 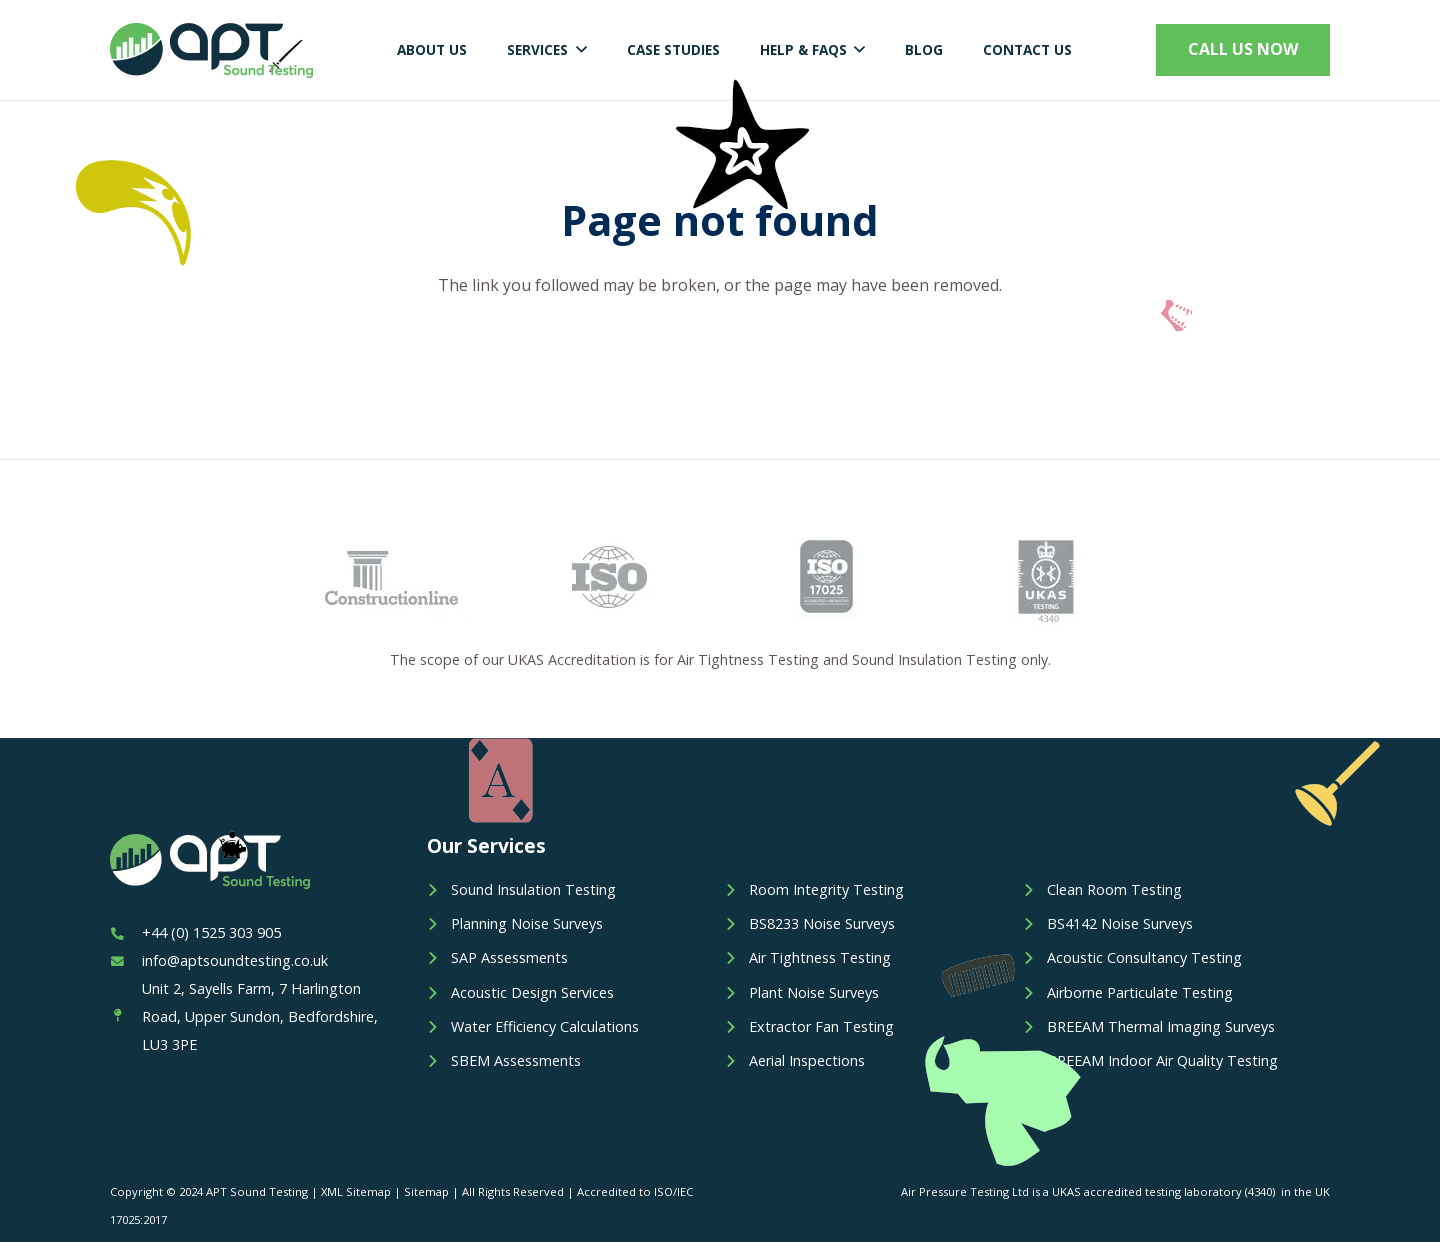 I want to click on indicates a beach or ocean-themed game level, so click(x=742, y=144).